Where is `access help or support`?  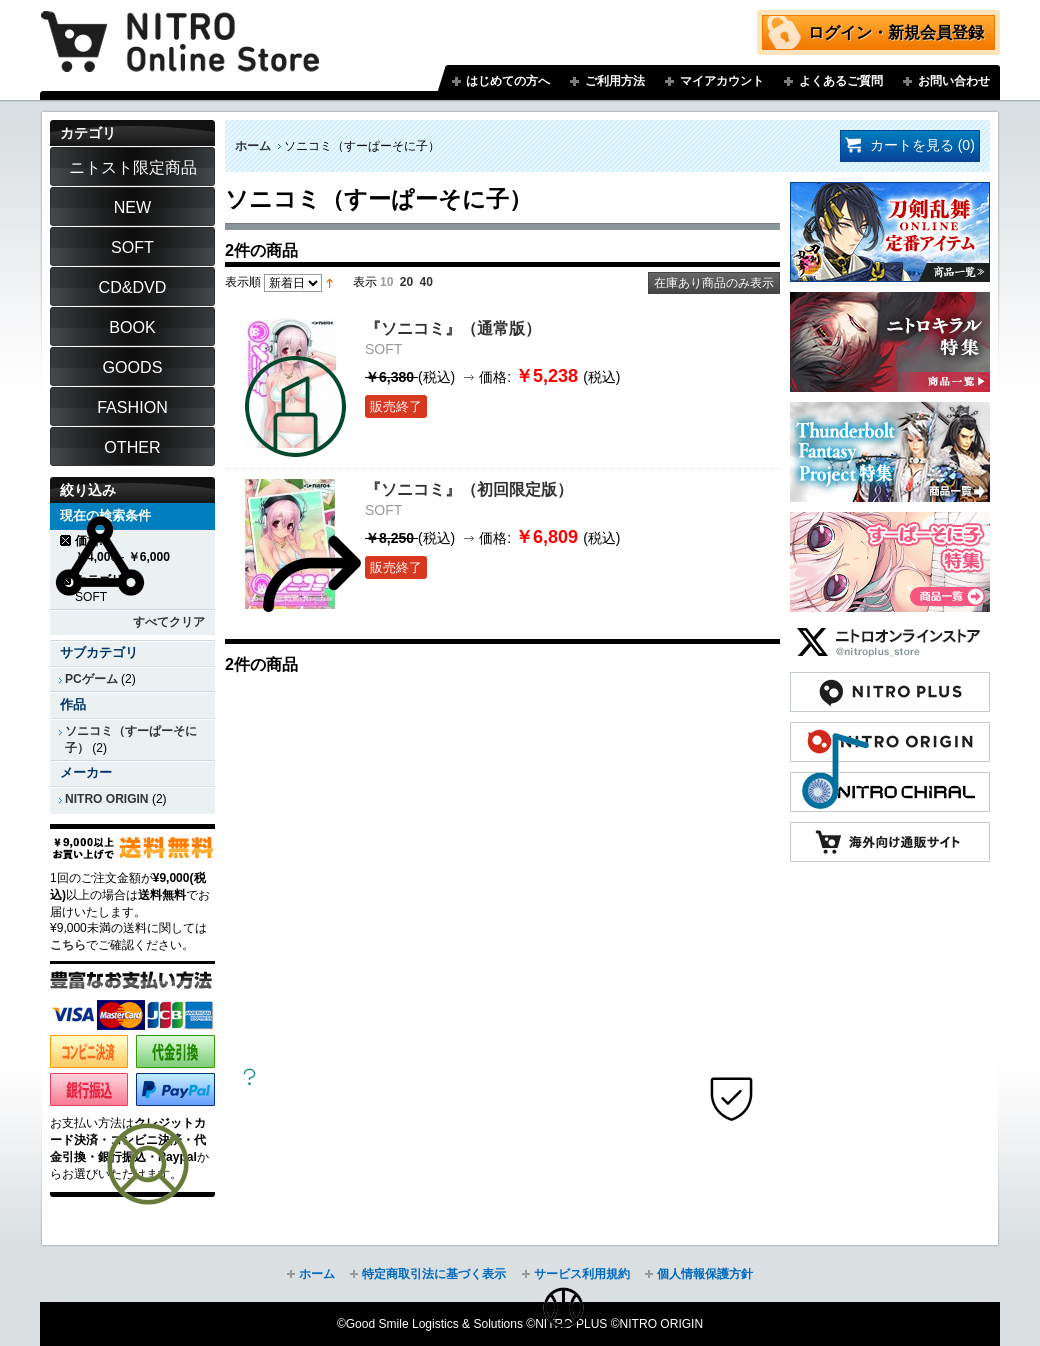
access help or support is located at coordinates (148, 1164).